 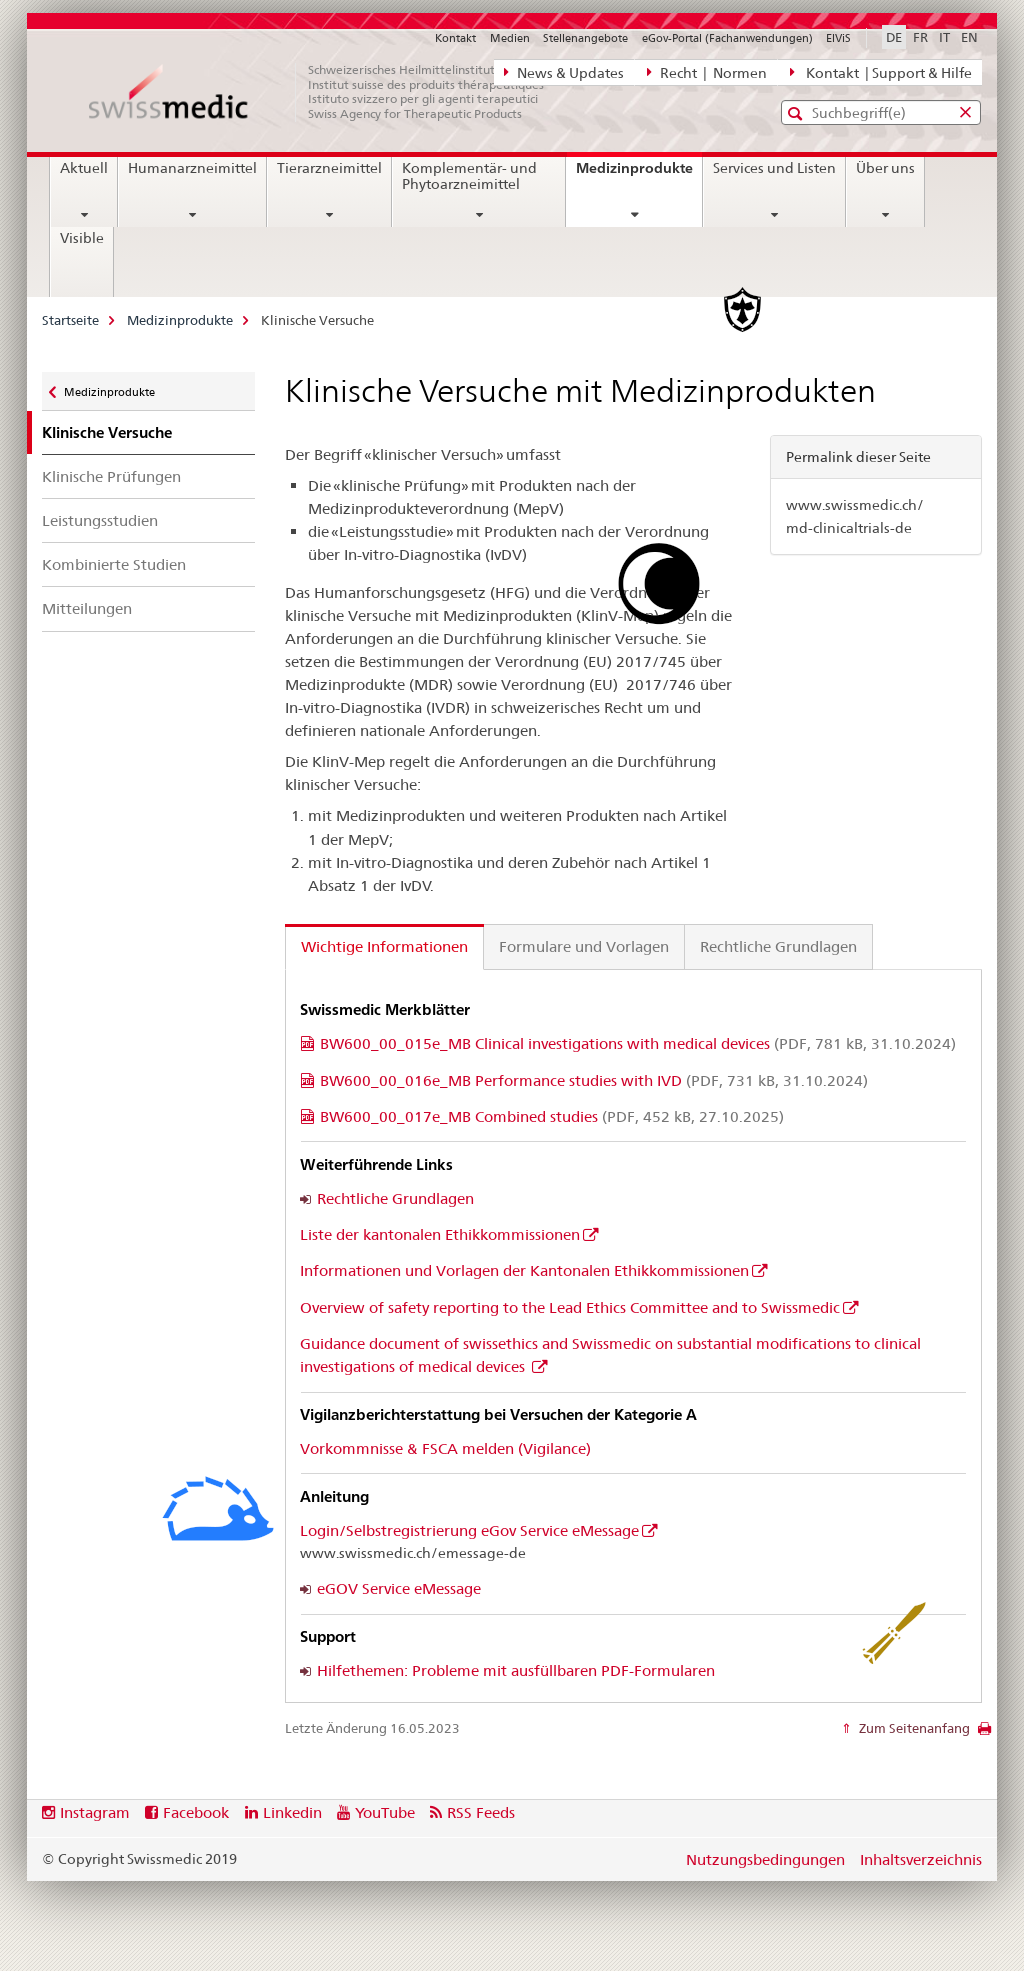 What do you see at coordinates (659, 583) in the screenshot?
I see `toggle dark mode or night theme` at bounding box center [659, 583].